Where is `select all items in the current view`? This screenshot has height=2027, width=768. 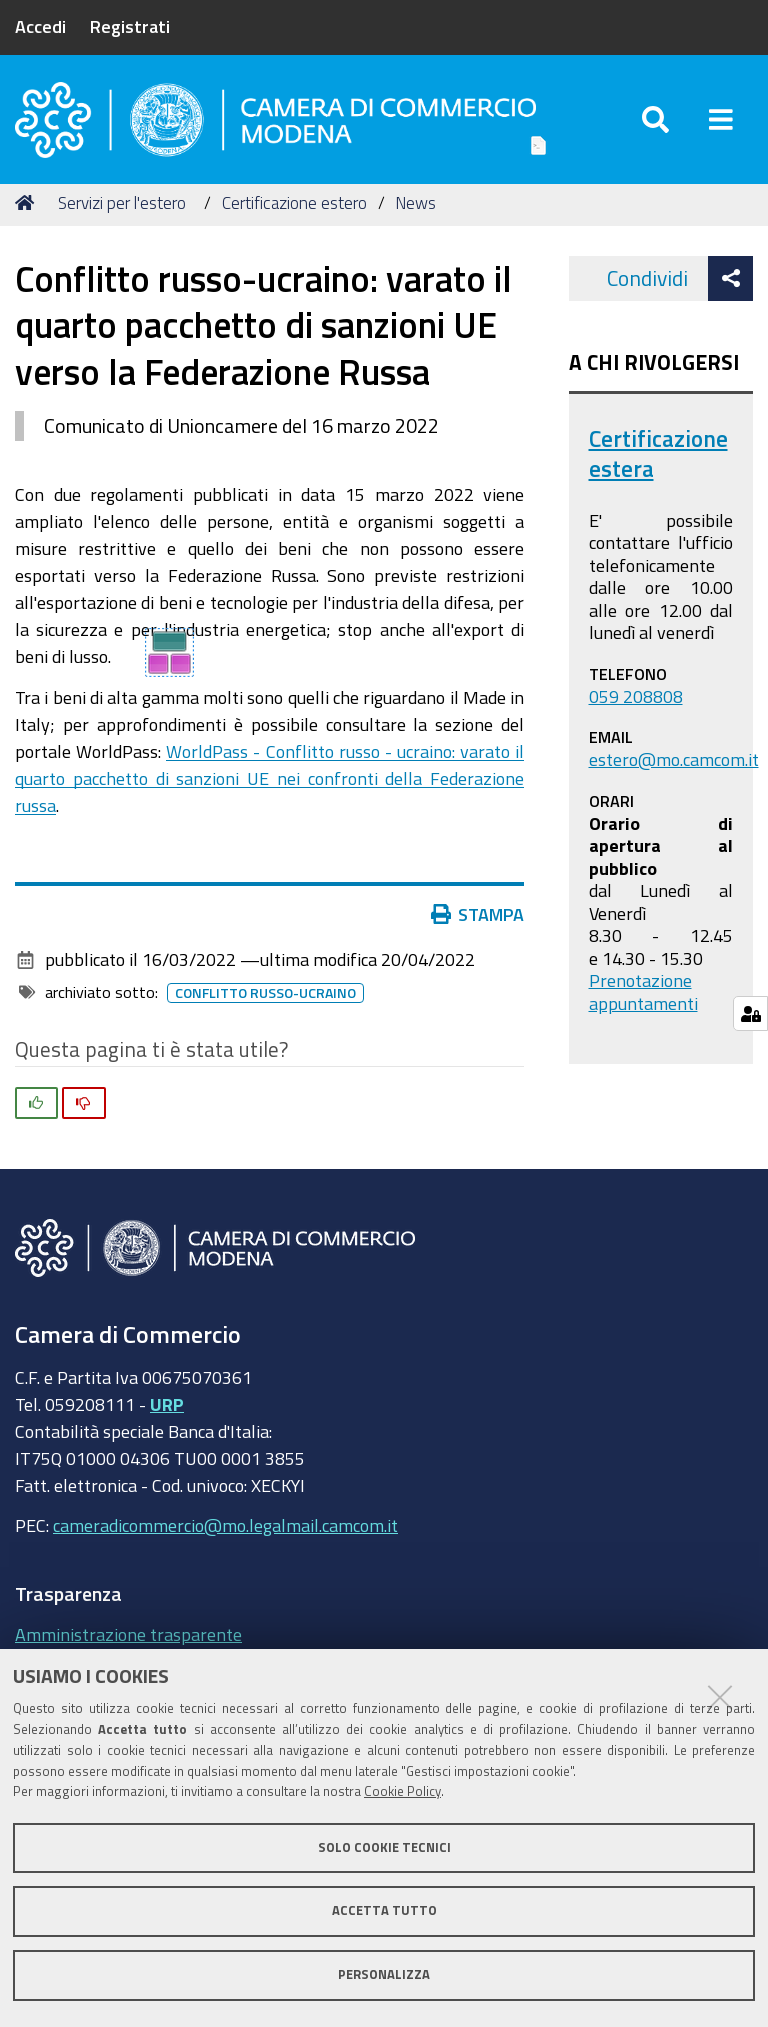 select all items in the current view is located at coordinates (169, 652).